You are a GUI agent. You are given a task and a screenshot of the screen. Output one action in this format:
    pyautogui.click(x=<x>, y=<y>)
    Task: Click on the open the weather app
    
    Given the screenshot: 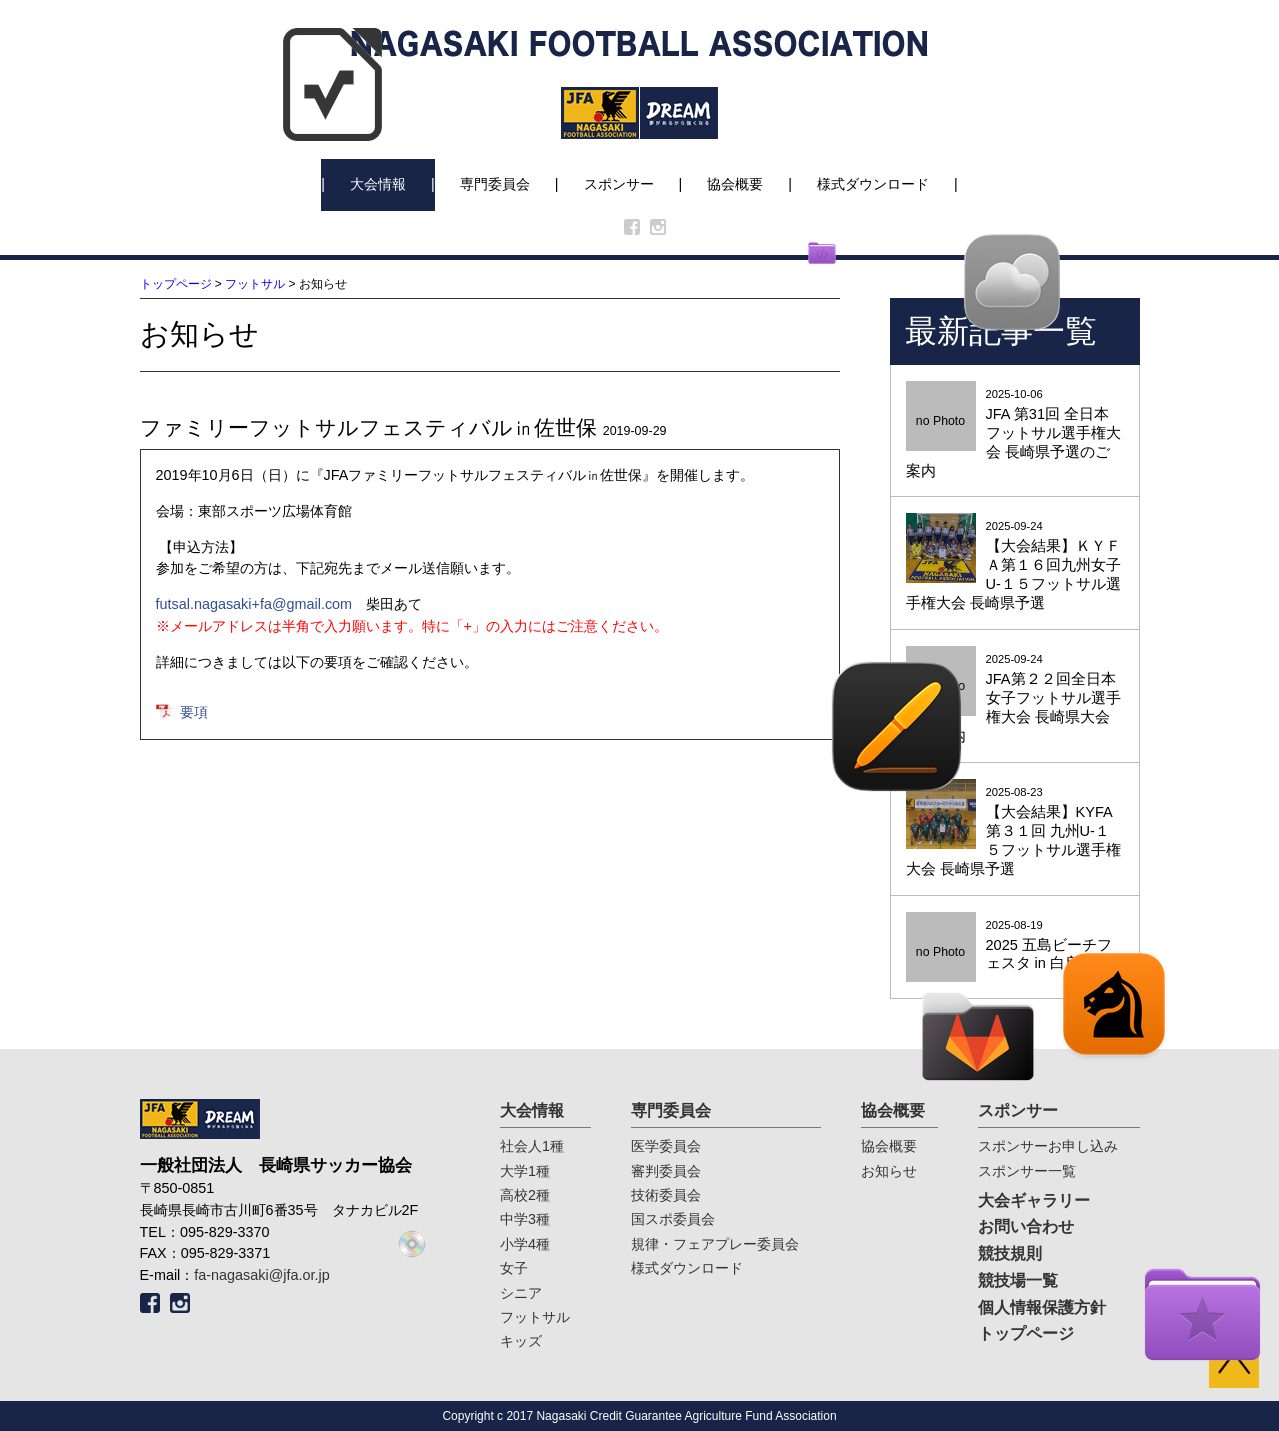 What is the action you would take?
    pyautogui.click(x=1012, y=282)
    